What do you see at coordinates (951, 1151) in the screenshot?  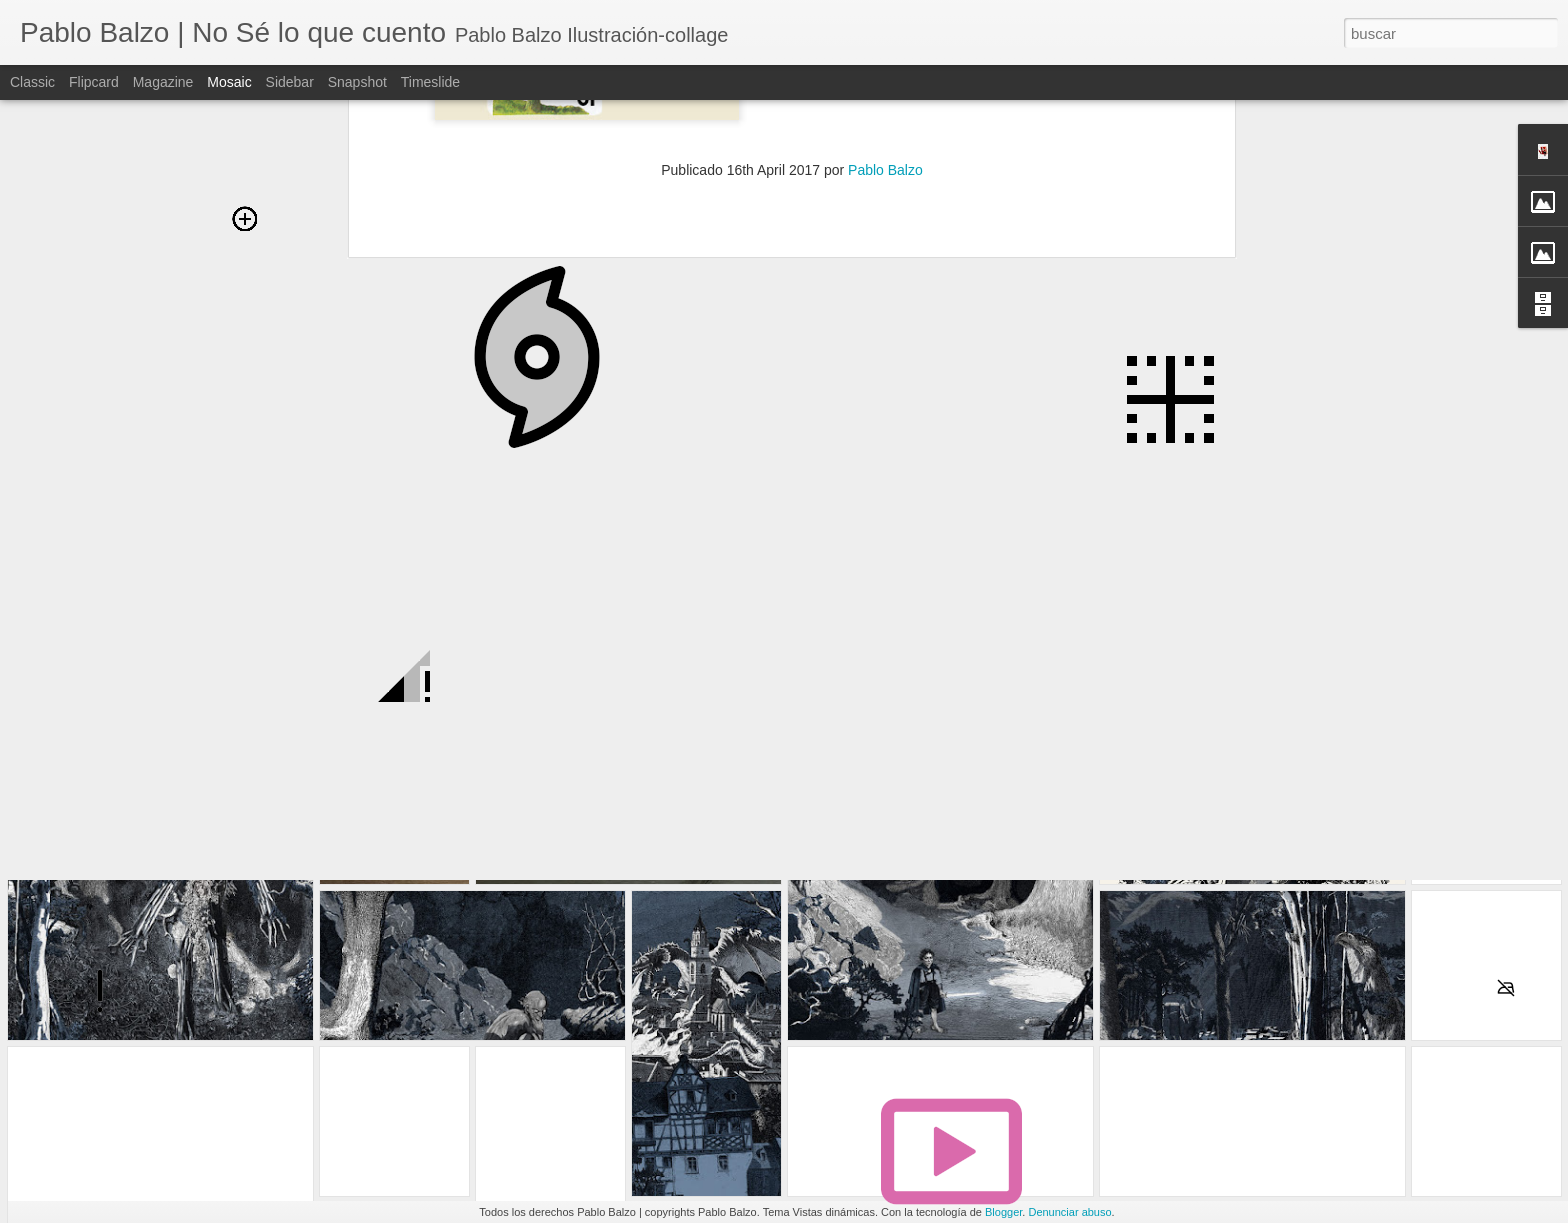 I see `play a video` at bounding box center [951, 1151].